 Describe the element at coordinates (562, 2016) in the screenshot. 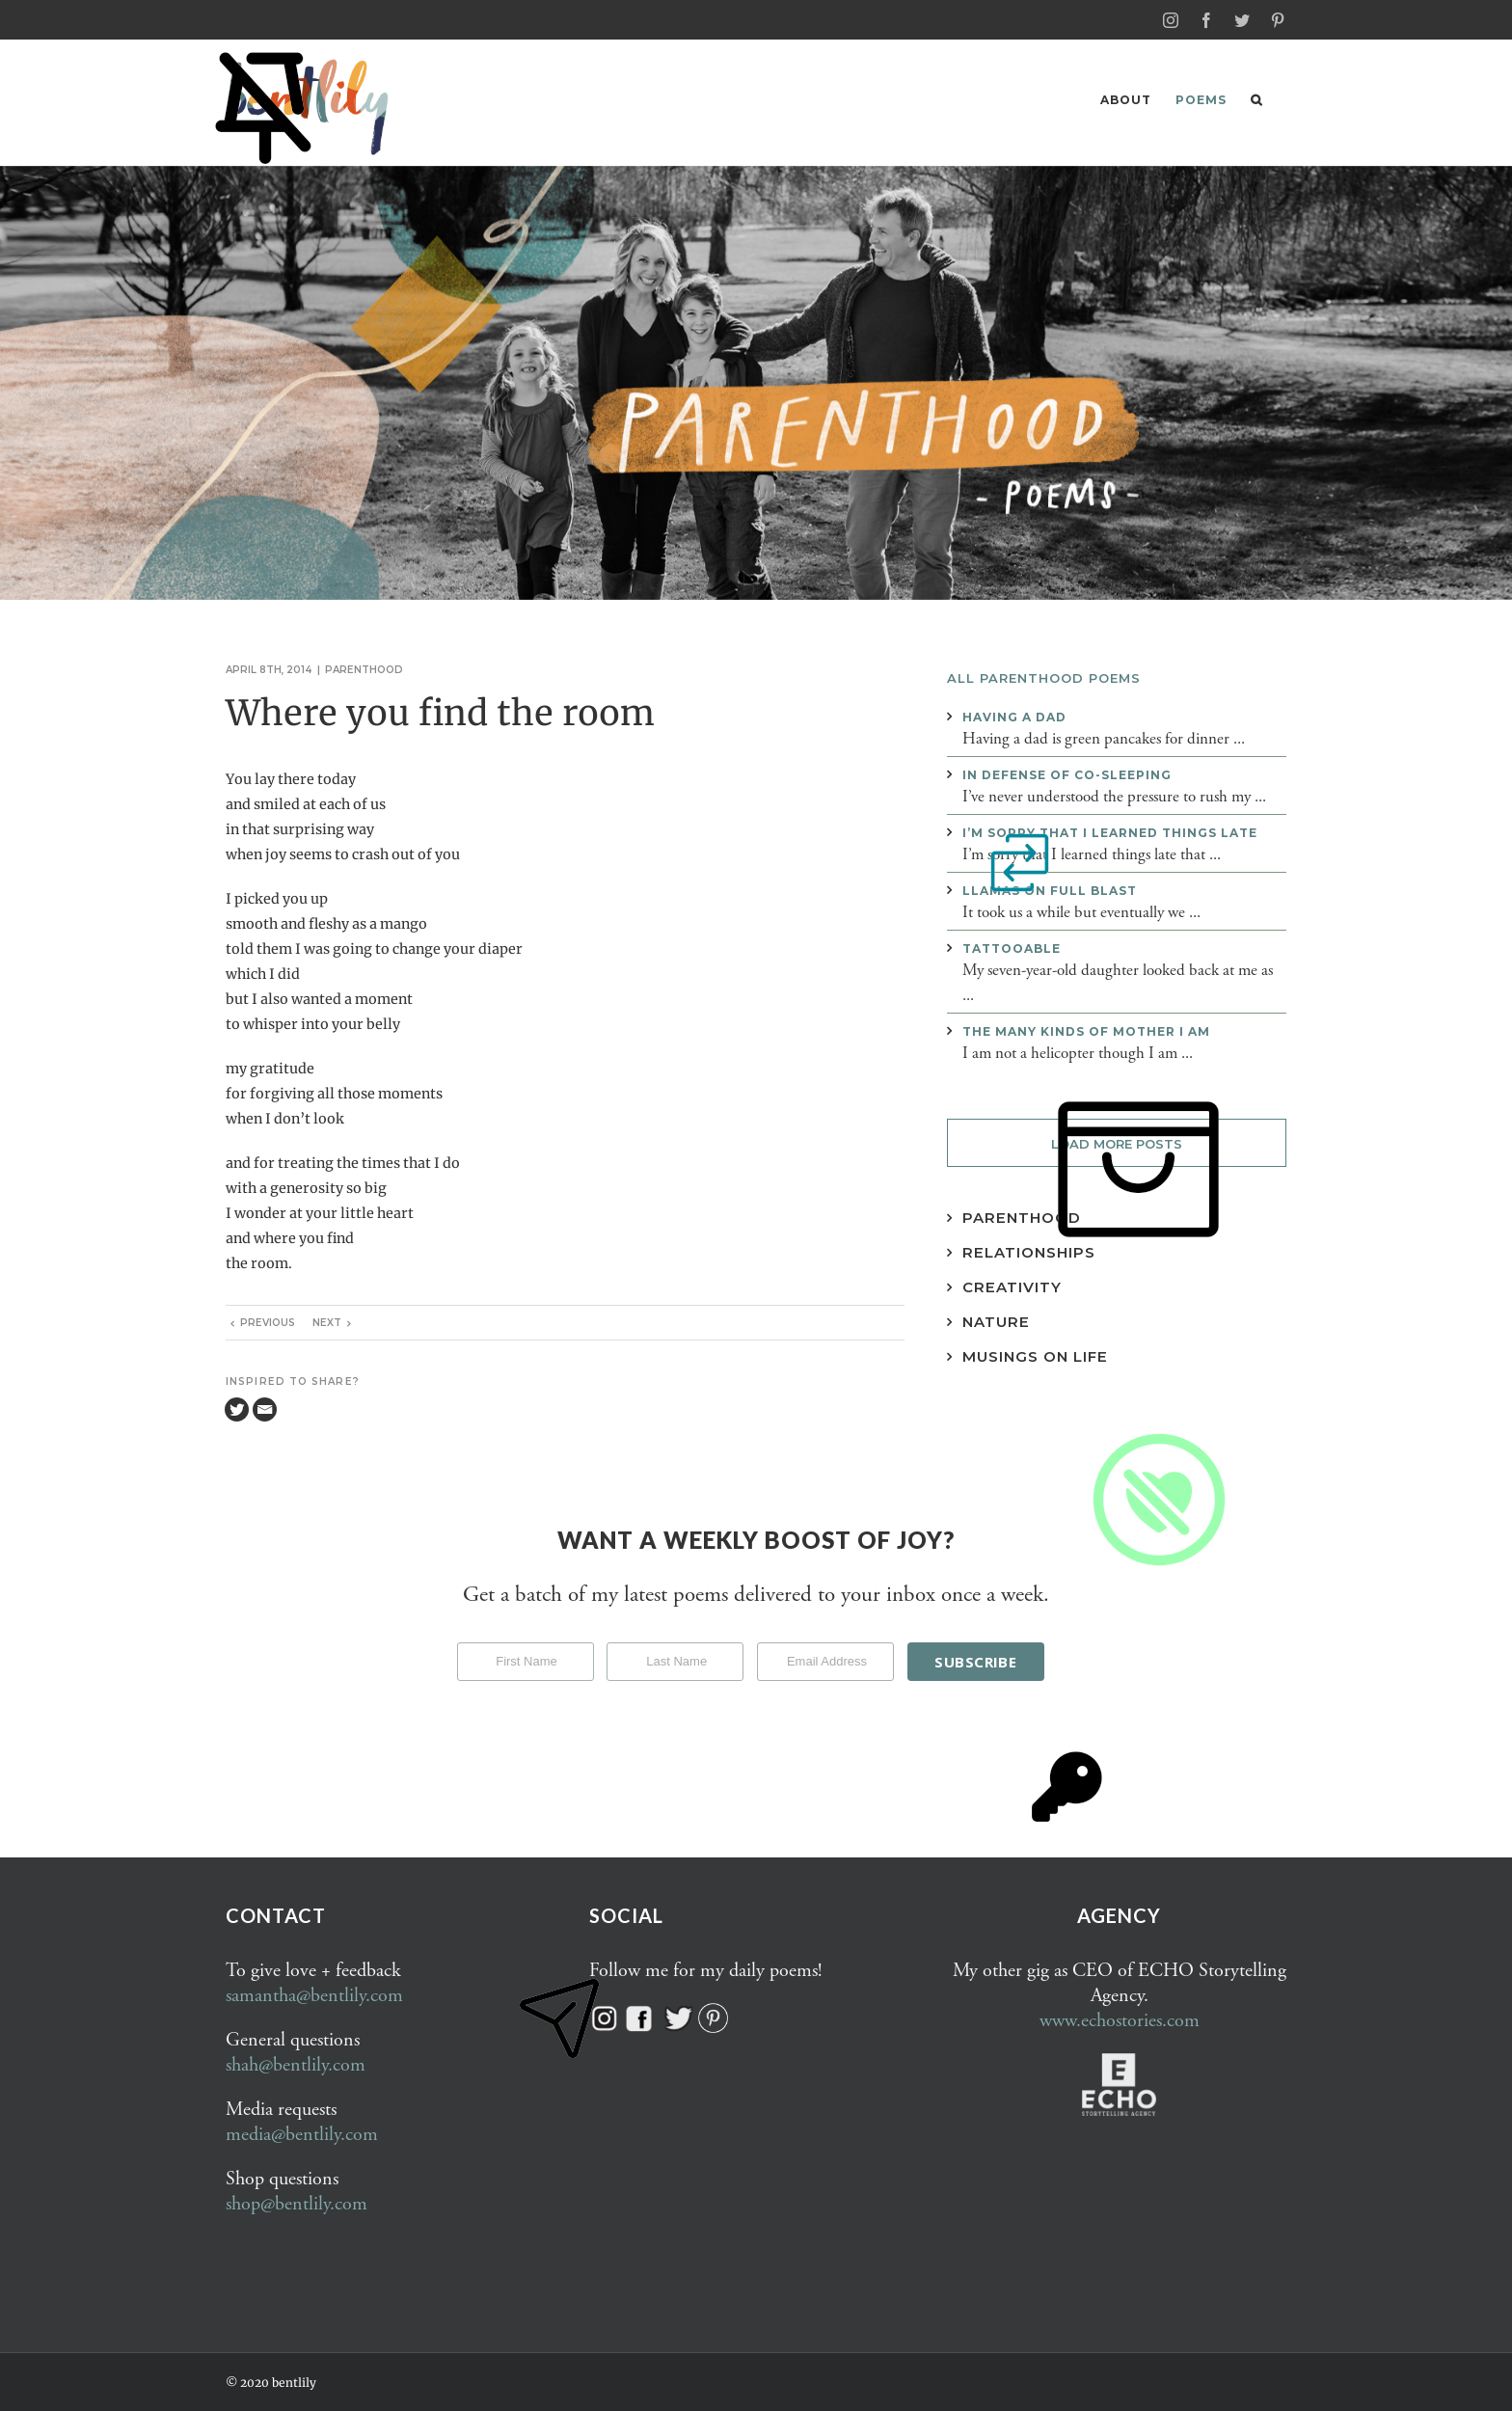

I see `send a message` at that location.